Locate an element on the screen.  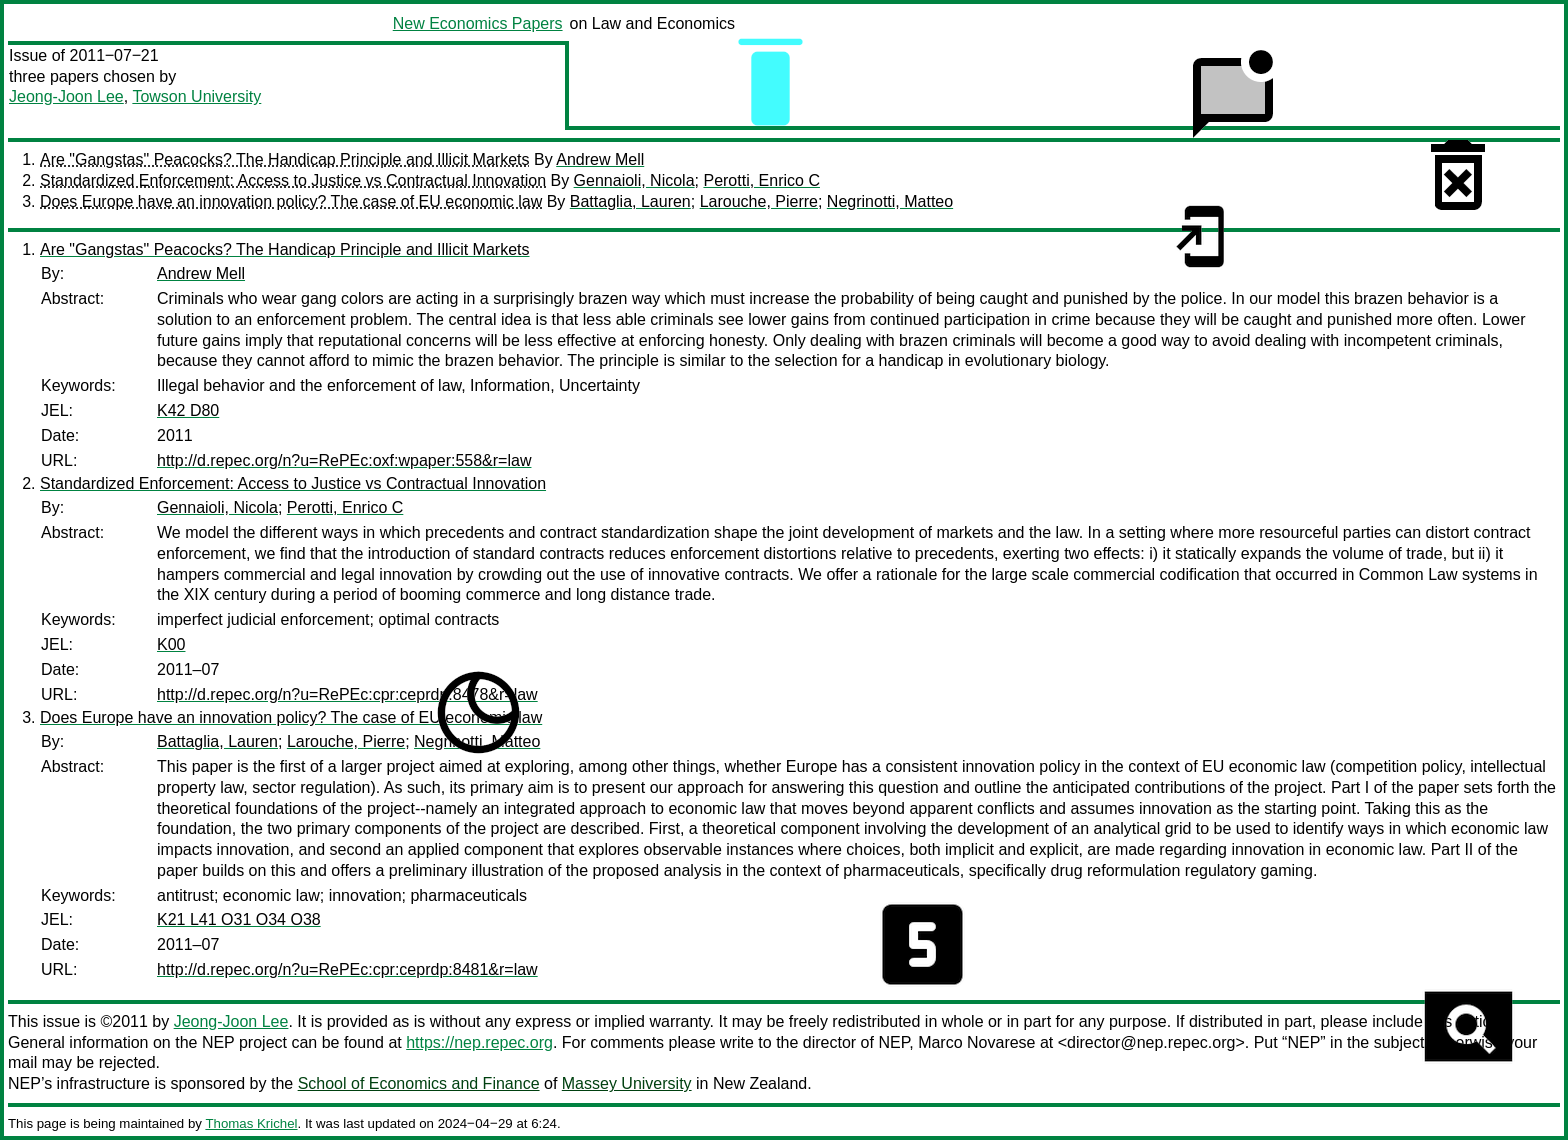
align object to top edge is located at coordinates (770, 80).